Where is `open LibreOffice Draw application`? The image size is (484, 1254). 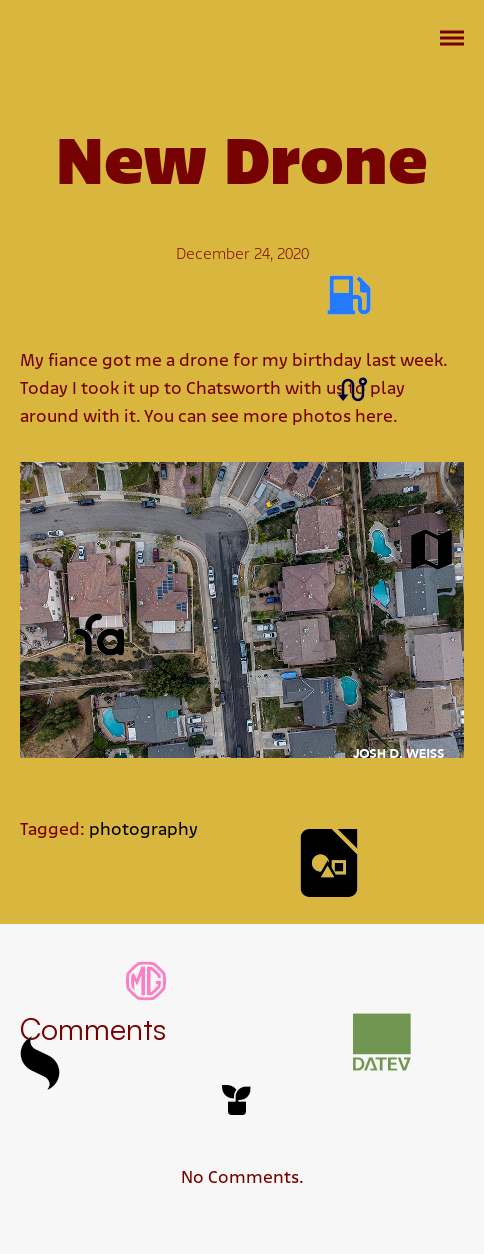
open LibreOffice Draw application is located at coordinates (329, 863).